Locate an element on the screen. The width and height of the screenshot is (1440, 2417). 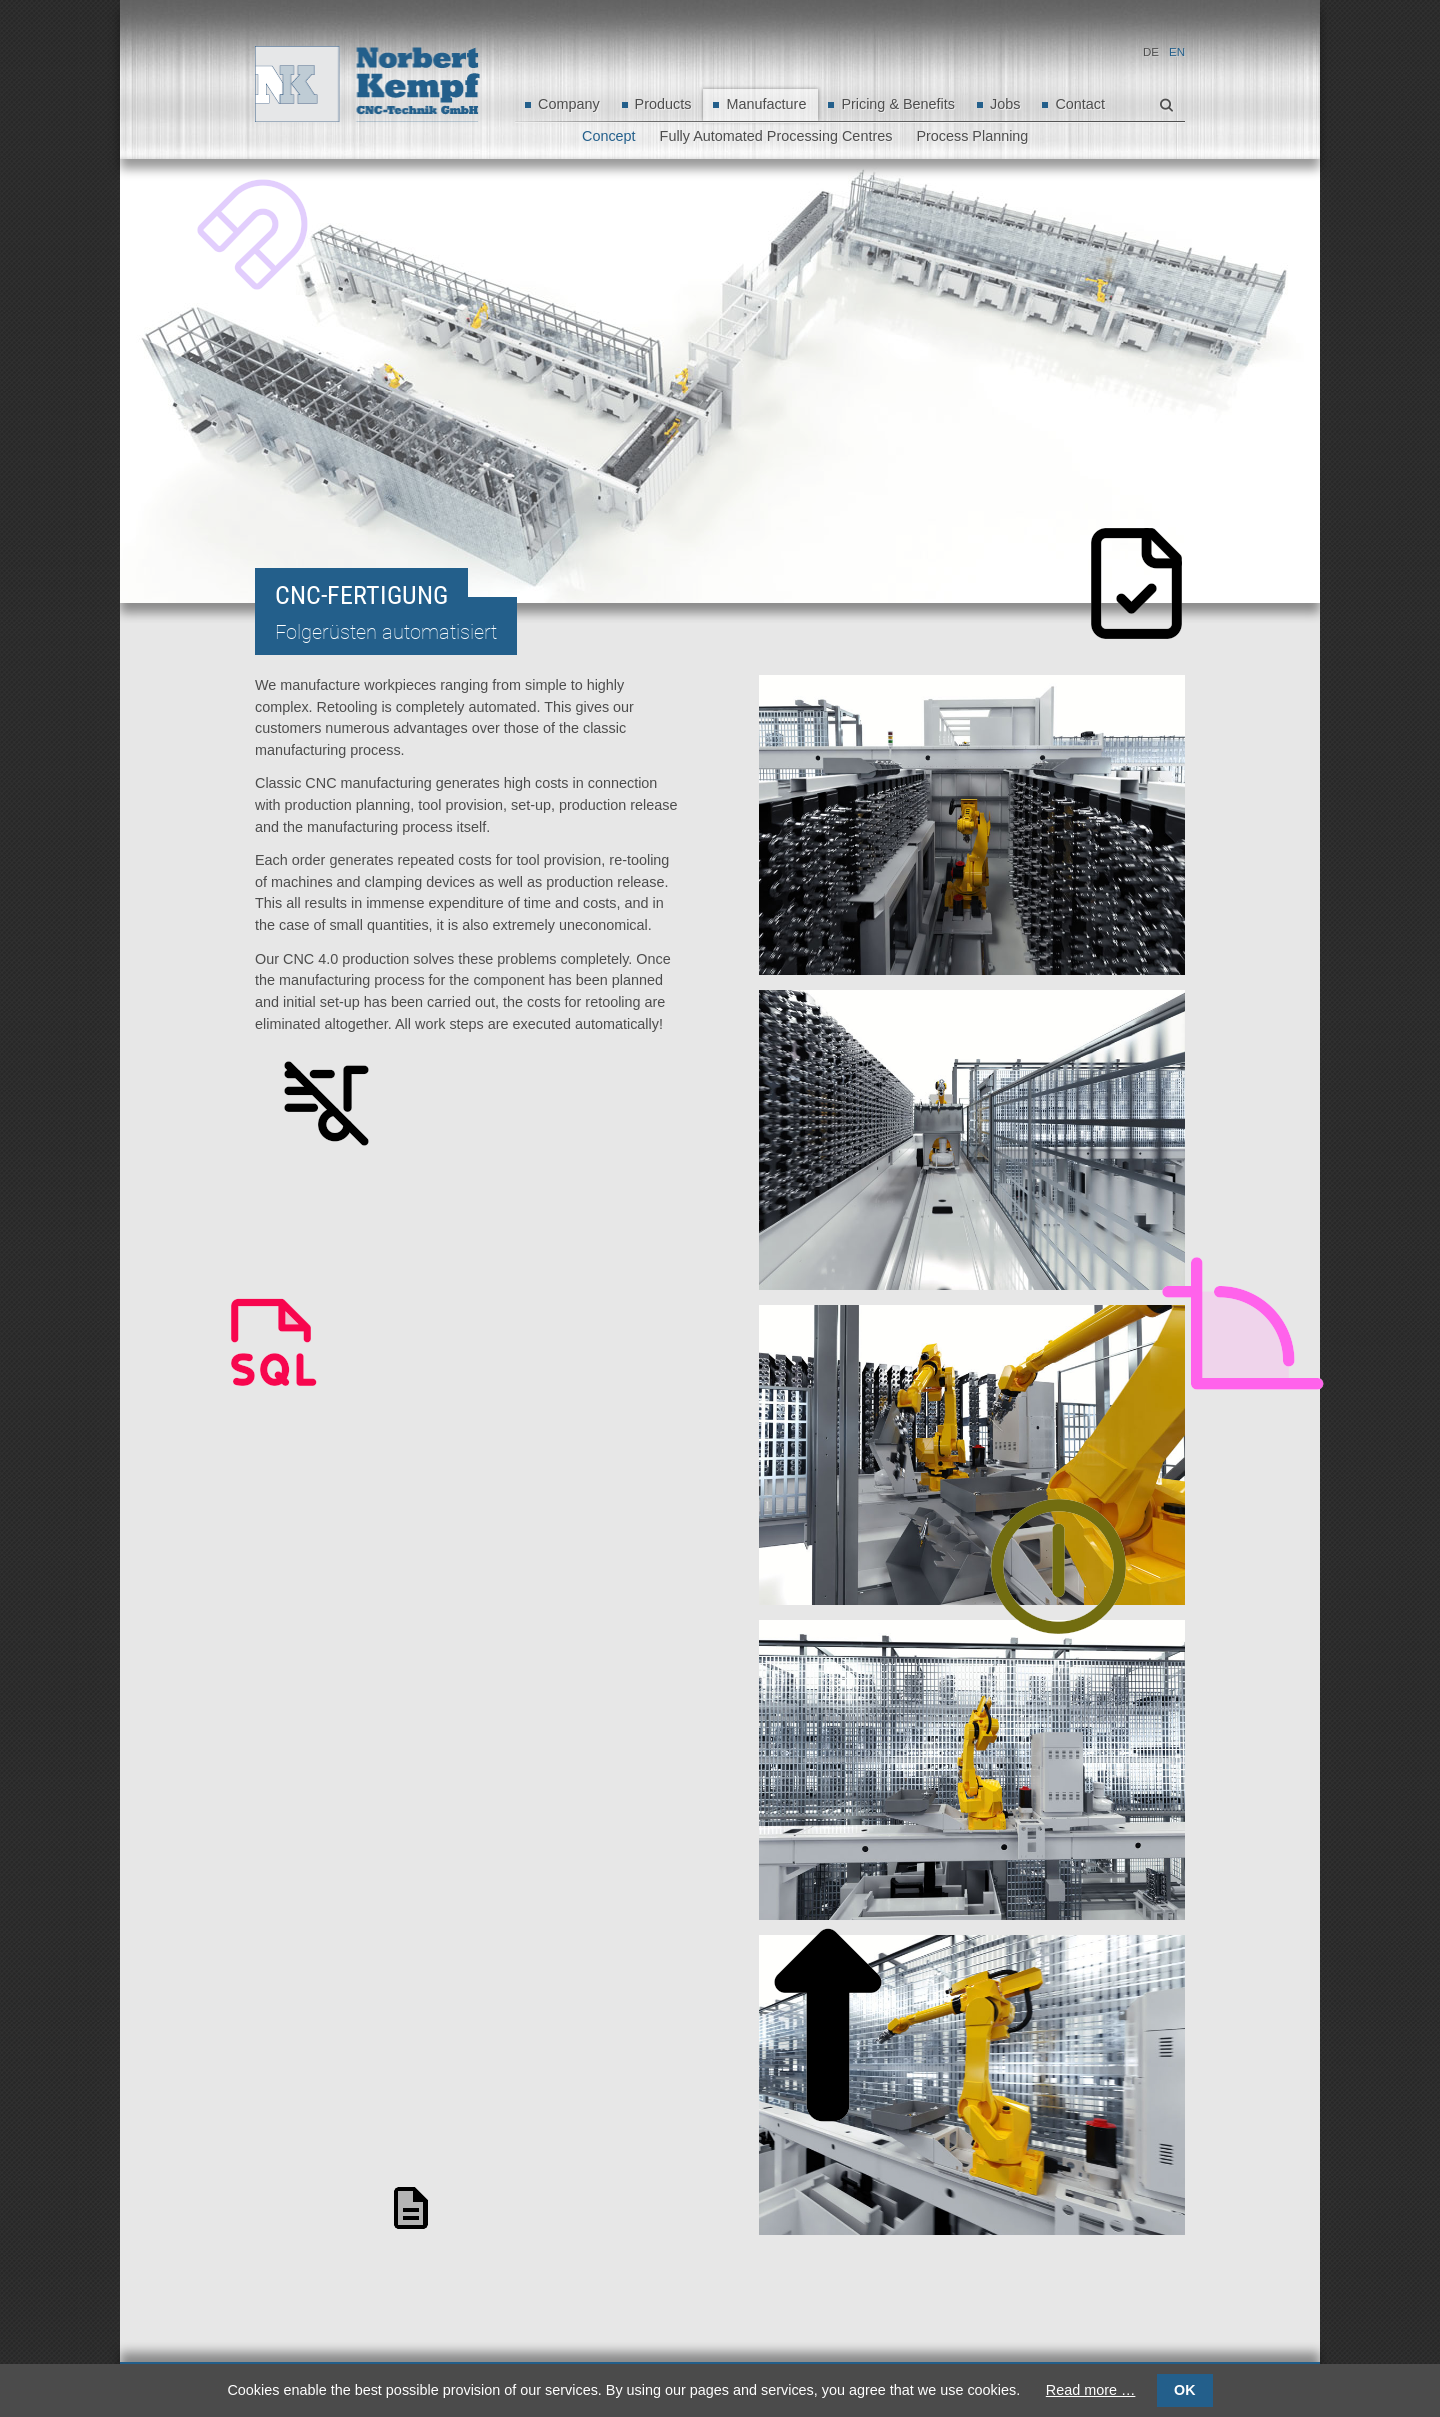
view document details is located at coordinates (411, 2208).